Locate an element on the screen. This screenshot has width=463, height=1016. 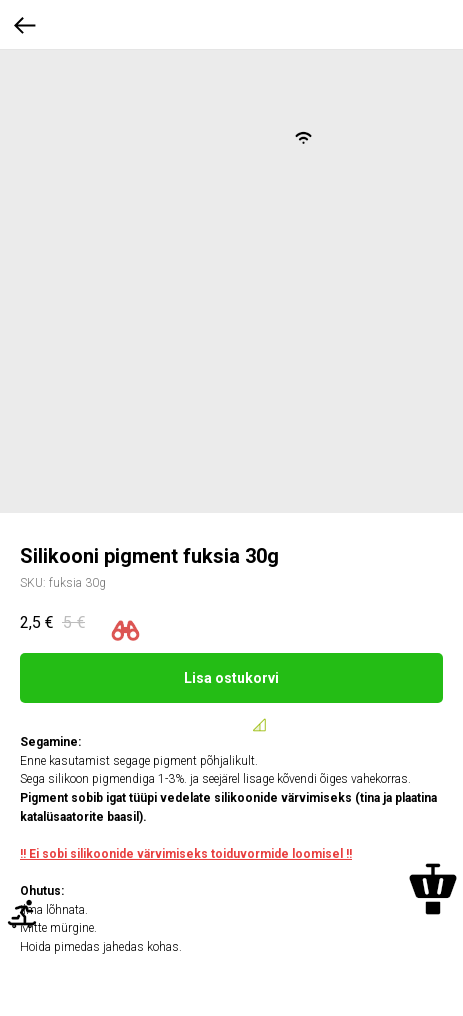
indicates medium cellular signal strength is located at coordinates (260, 725).